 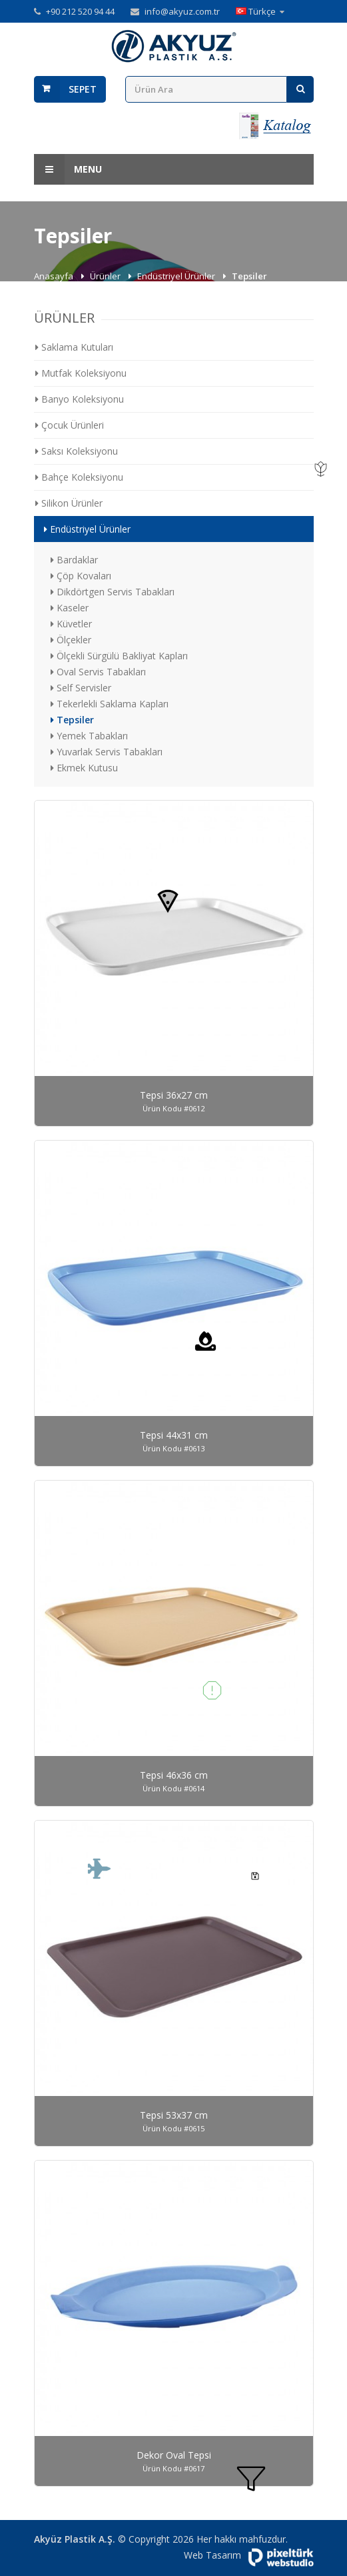 What do you see at coordinates (212, 1690) in the screenshot?
I see `indicates a warning or critical alert` at bounding box center [212, 1690].